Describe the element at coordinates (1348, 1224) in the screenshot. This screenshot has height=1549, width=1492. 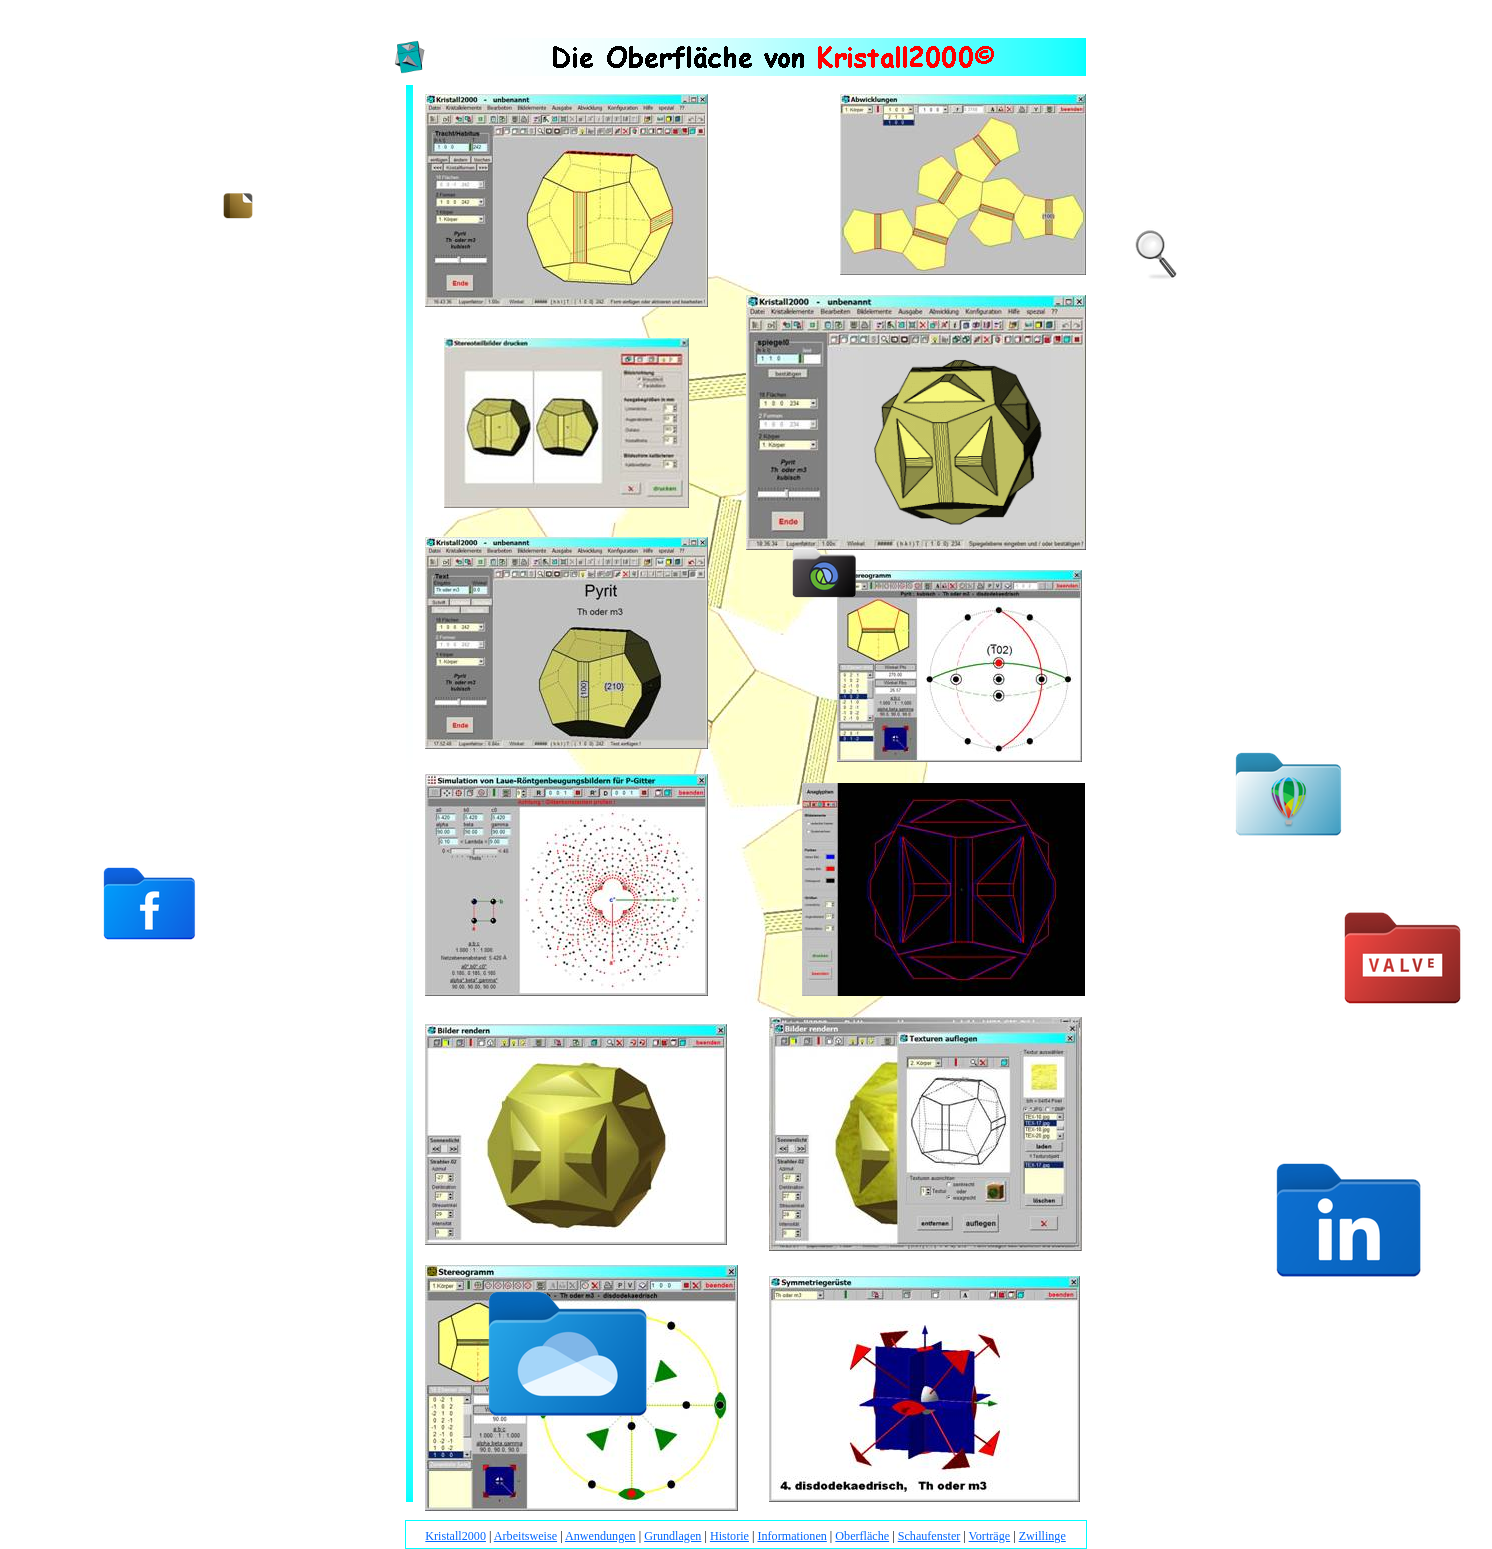
I see `open folder containing linkedin-related files` at that location.